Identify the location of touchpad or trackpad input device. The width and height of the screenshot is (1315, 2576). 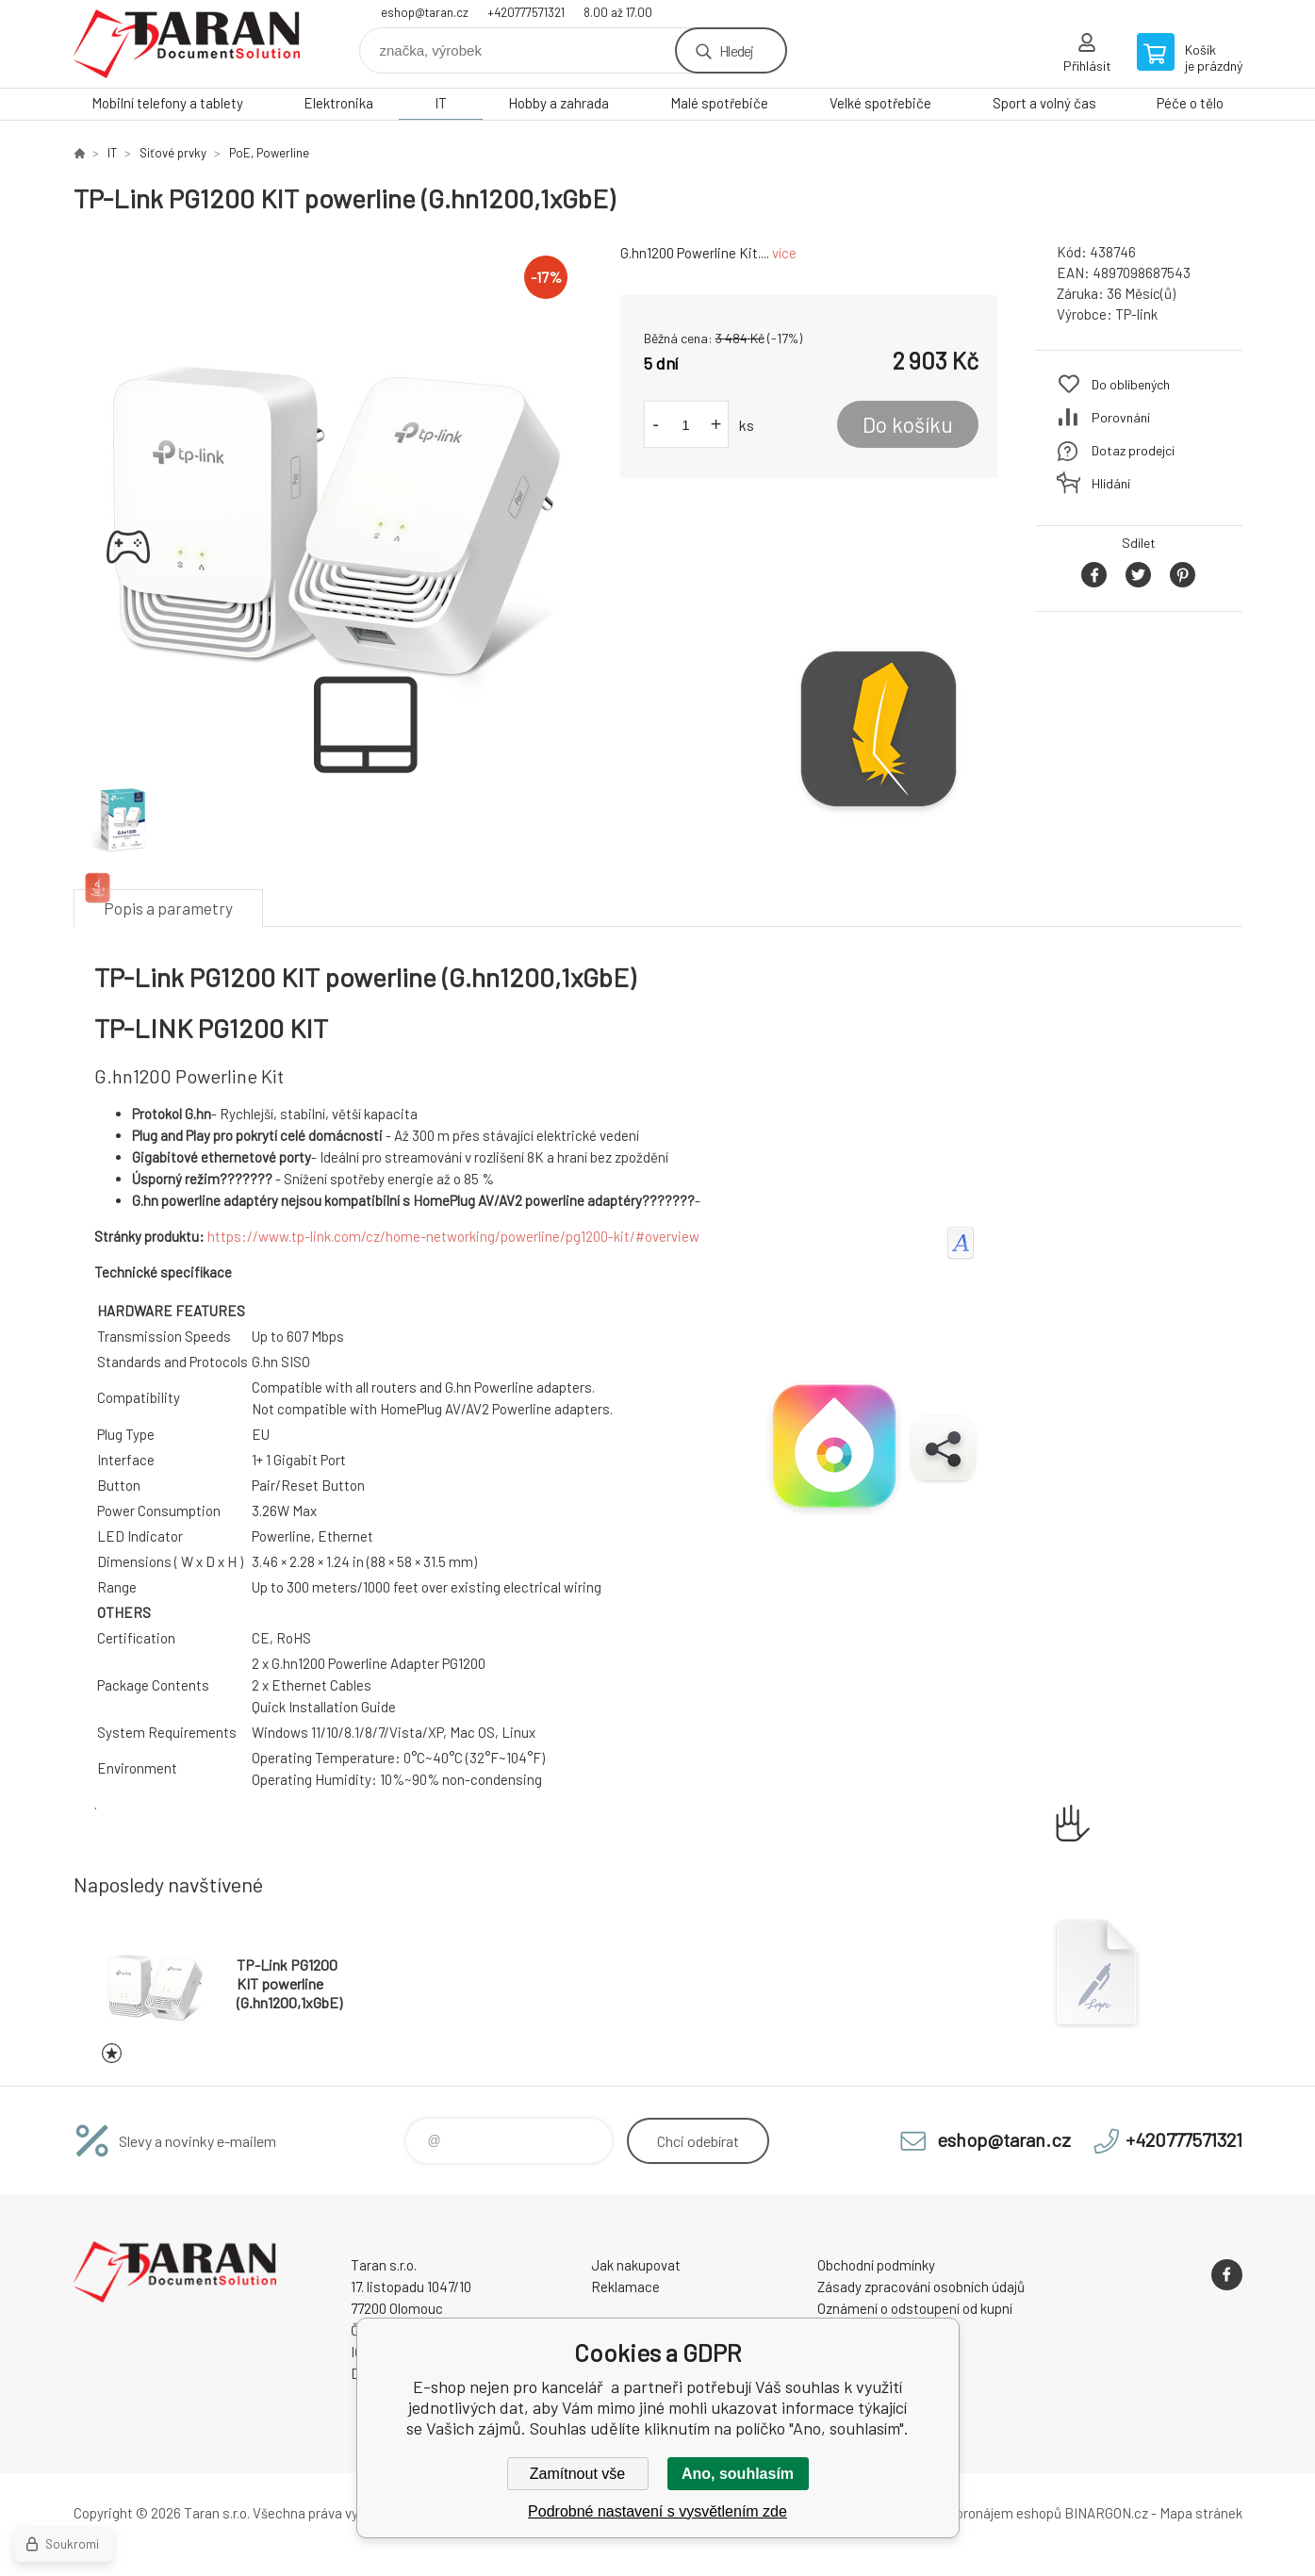
(369, 724).